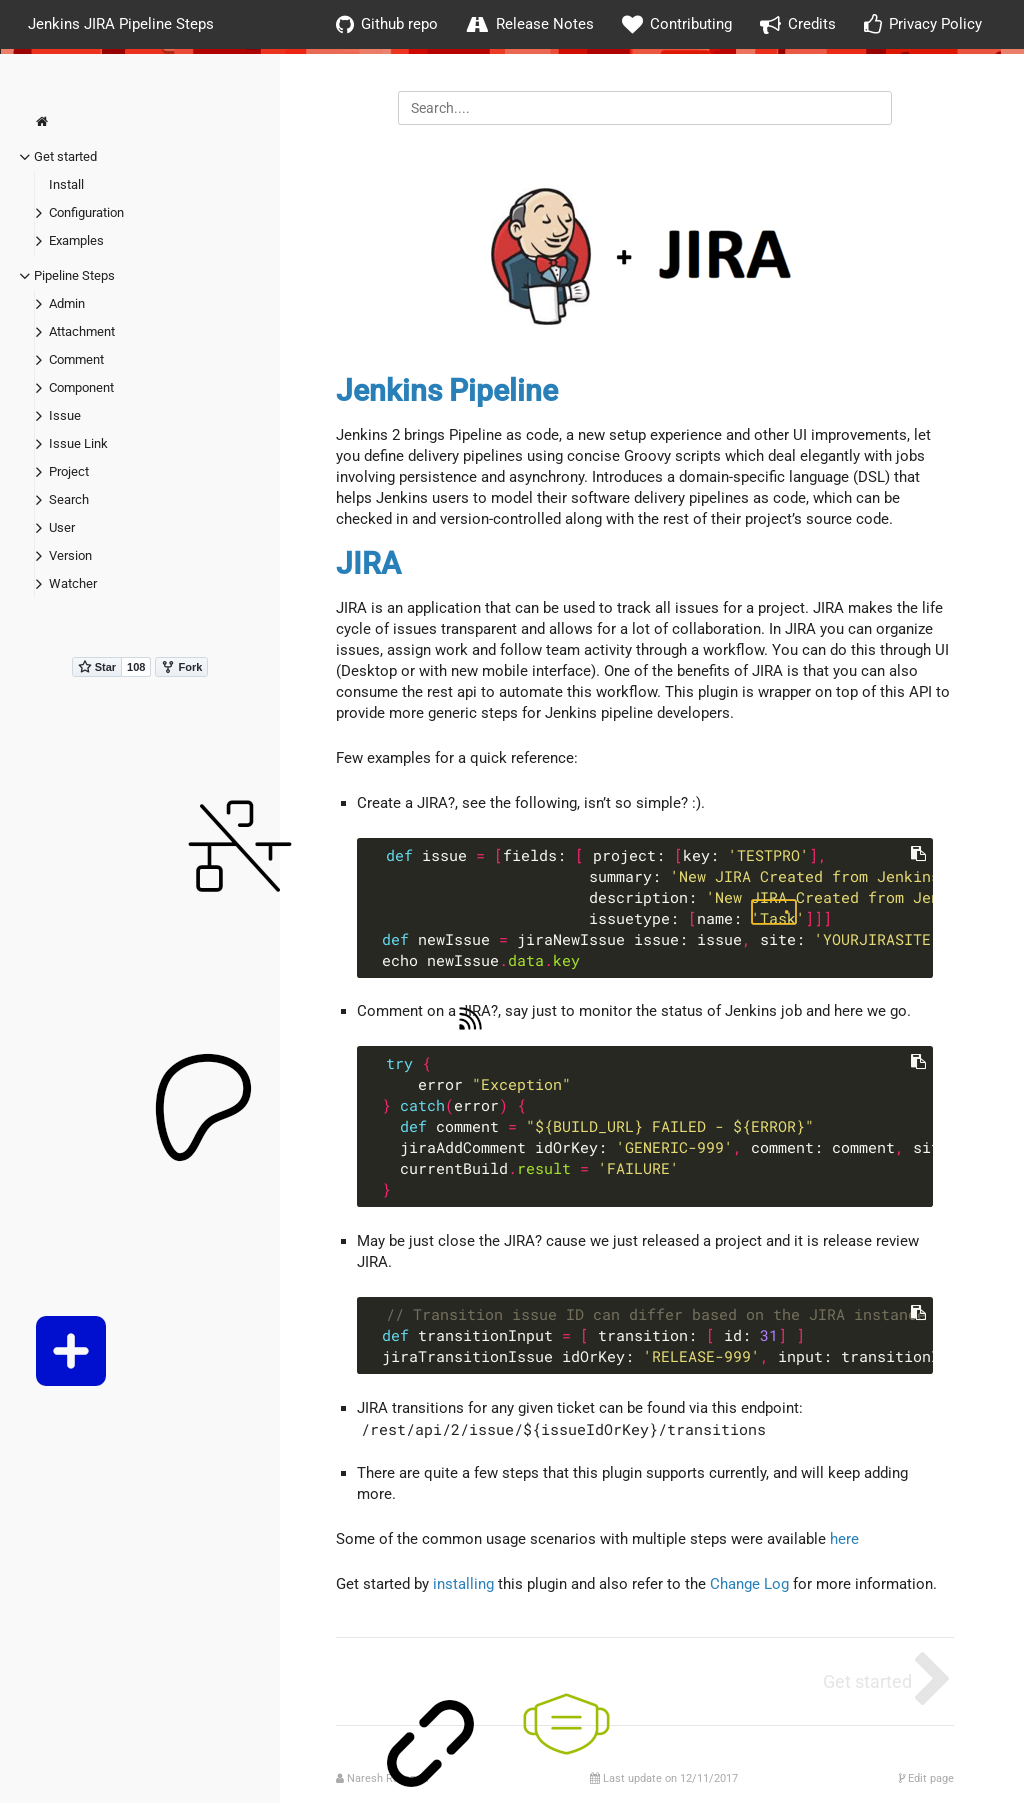 The height and width of the screenshot is (1803, 1024). What do you see at coordinates (71, 1351) in the screenshot?
I see `add a new item` at bounding box center [71, 1351].